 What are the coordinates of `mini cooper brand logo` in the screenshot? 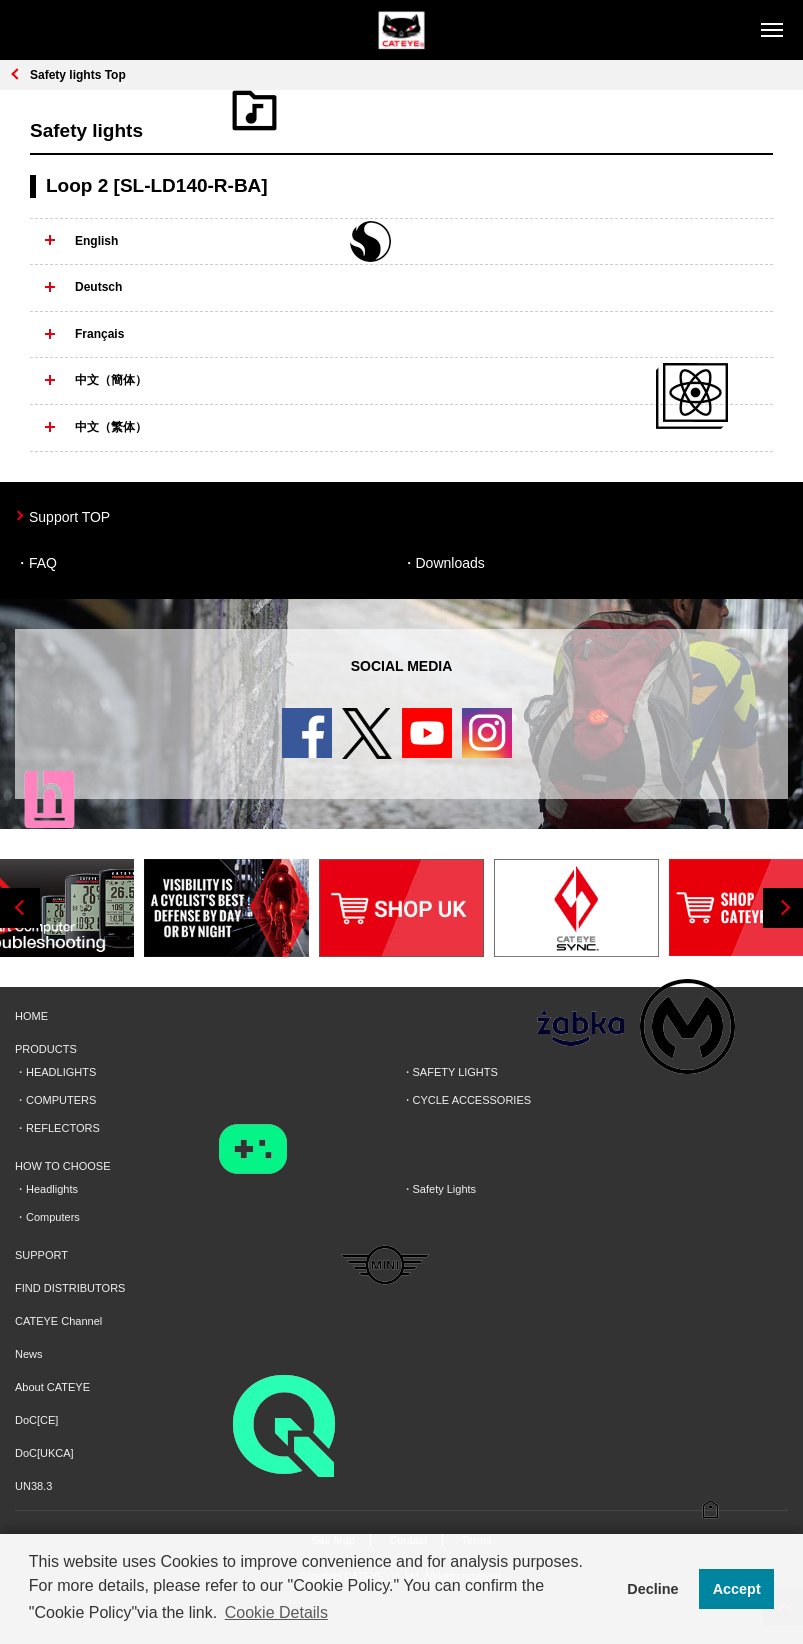 It's located at (385, 1265).